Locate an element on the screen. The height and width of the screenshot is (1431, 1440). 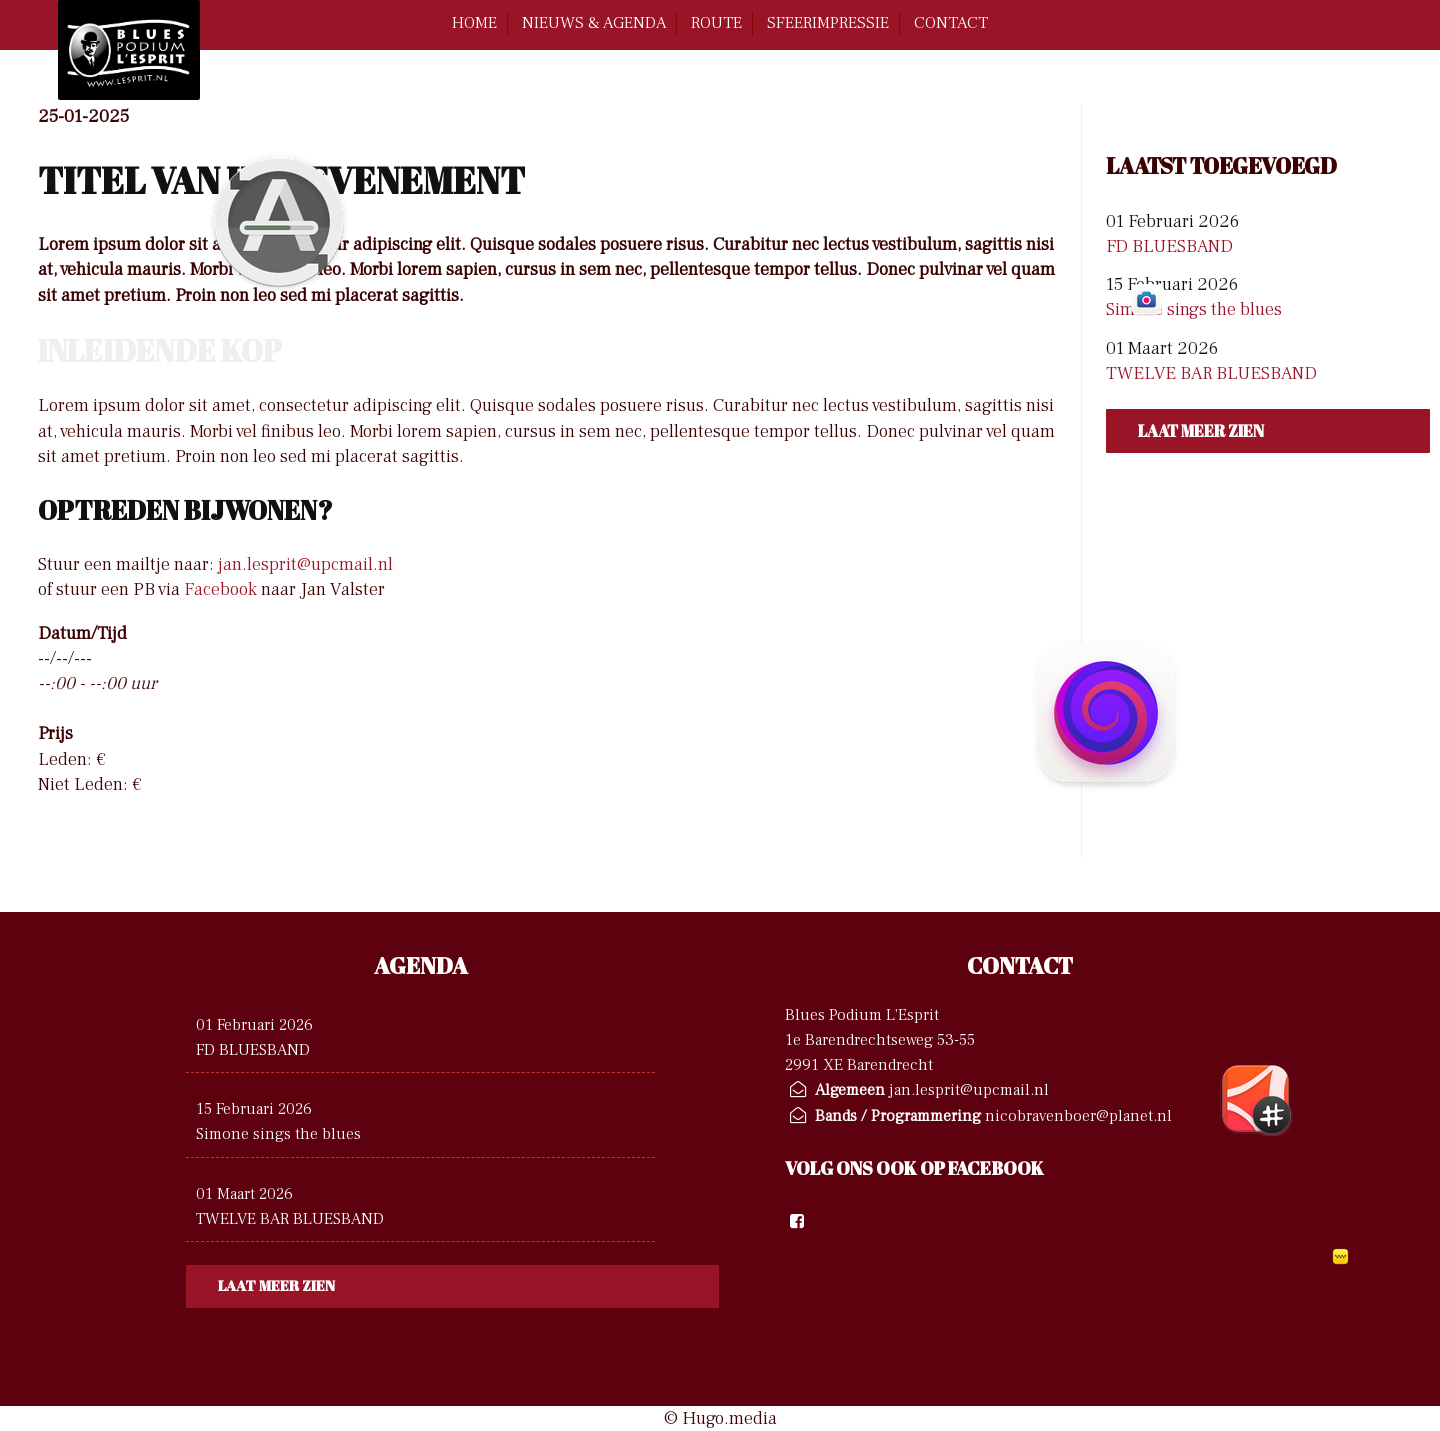
open zathura document viewer is located at coordinates (1255, 1098).